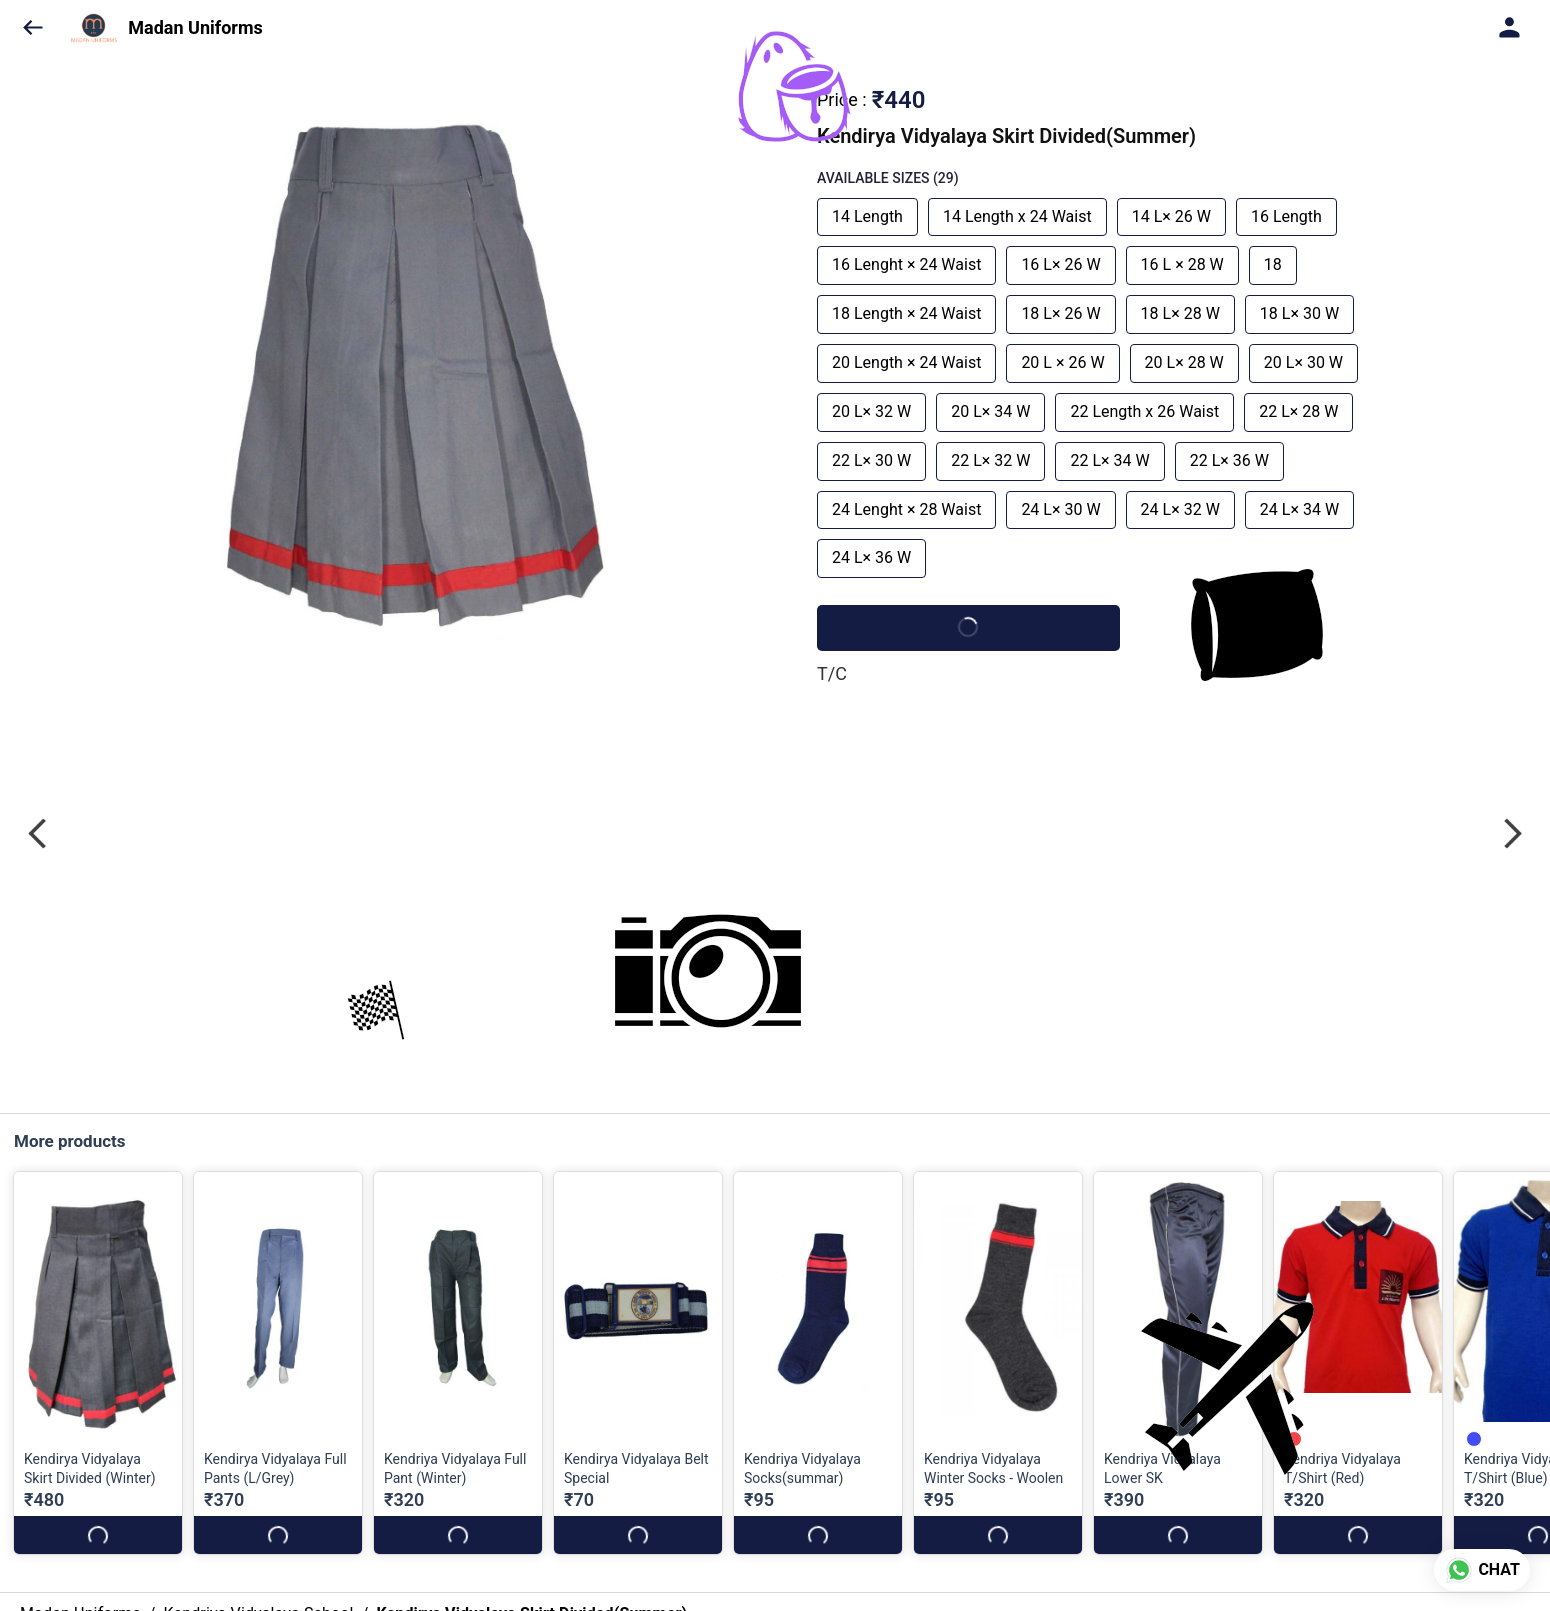 This screenshot has width=1550, height=1611. What do you see at coordinates (1225, 1391) in the screenshot?
I see `access flight booking or travel options` at bounding box center [1225, 1391].